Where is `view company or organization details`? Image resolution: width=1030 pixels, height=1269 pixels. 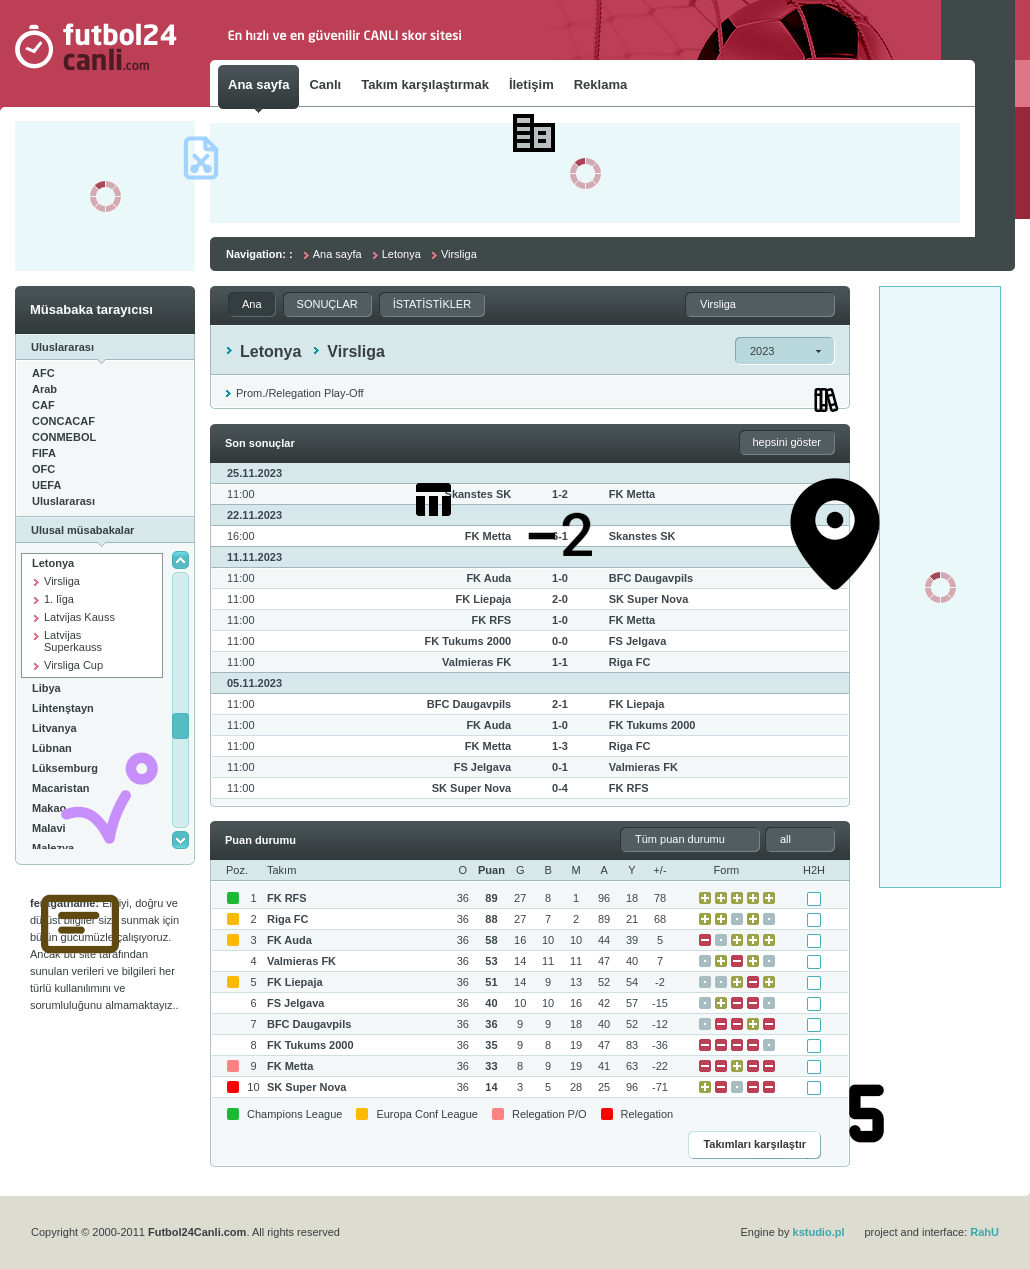
view company or organization details is located at coordinates (534, 133).